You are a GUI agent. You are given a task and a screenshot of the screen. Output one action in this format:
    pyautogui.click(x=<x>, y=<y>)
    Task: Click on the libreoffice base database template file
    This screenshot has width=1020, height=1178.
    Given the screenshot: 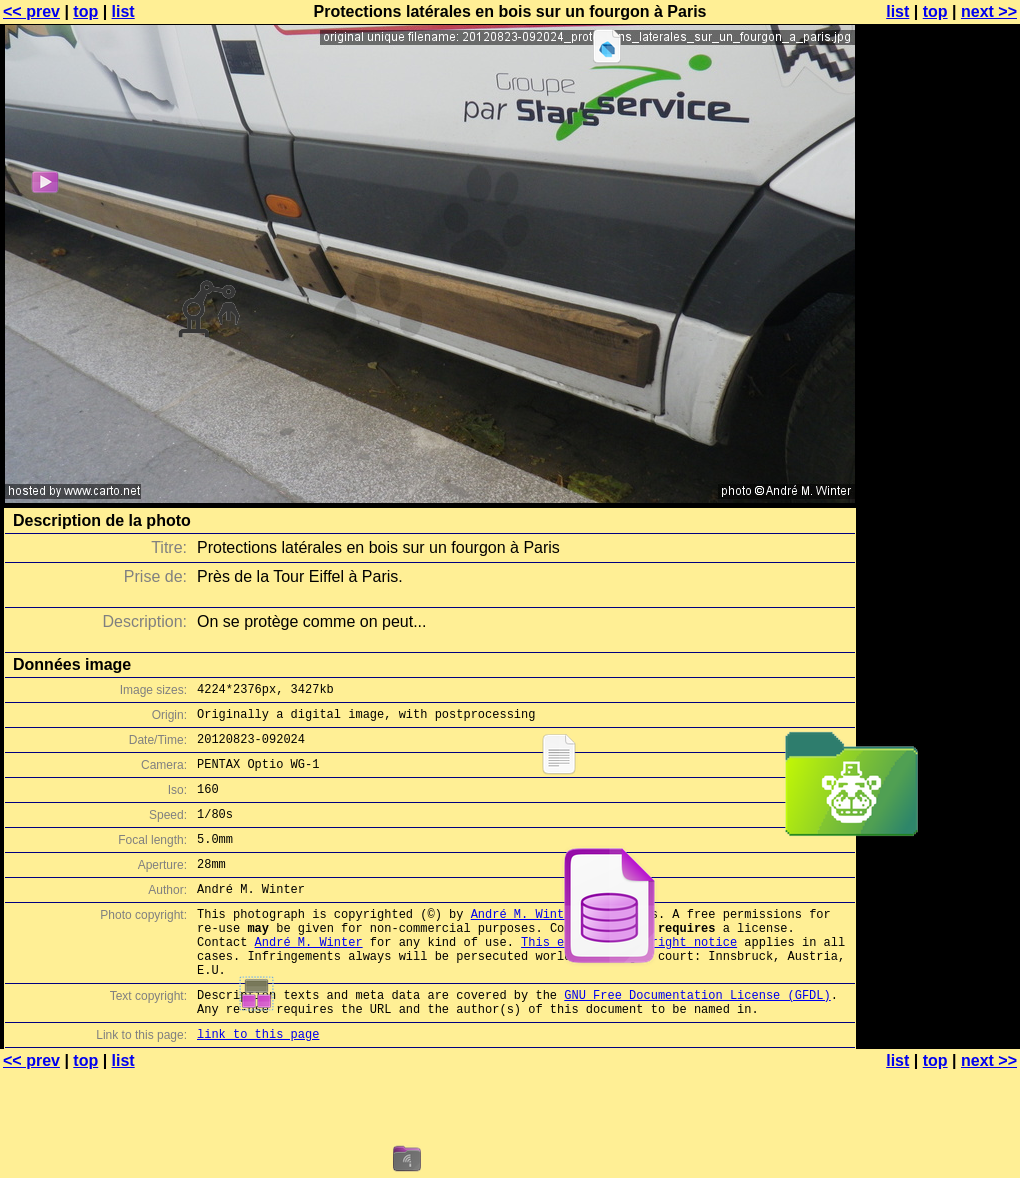 What is the action you would take?
    pyautogui.click(x=609, y=905)
    